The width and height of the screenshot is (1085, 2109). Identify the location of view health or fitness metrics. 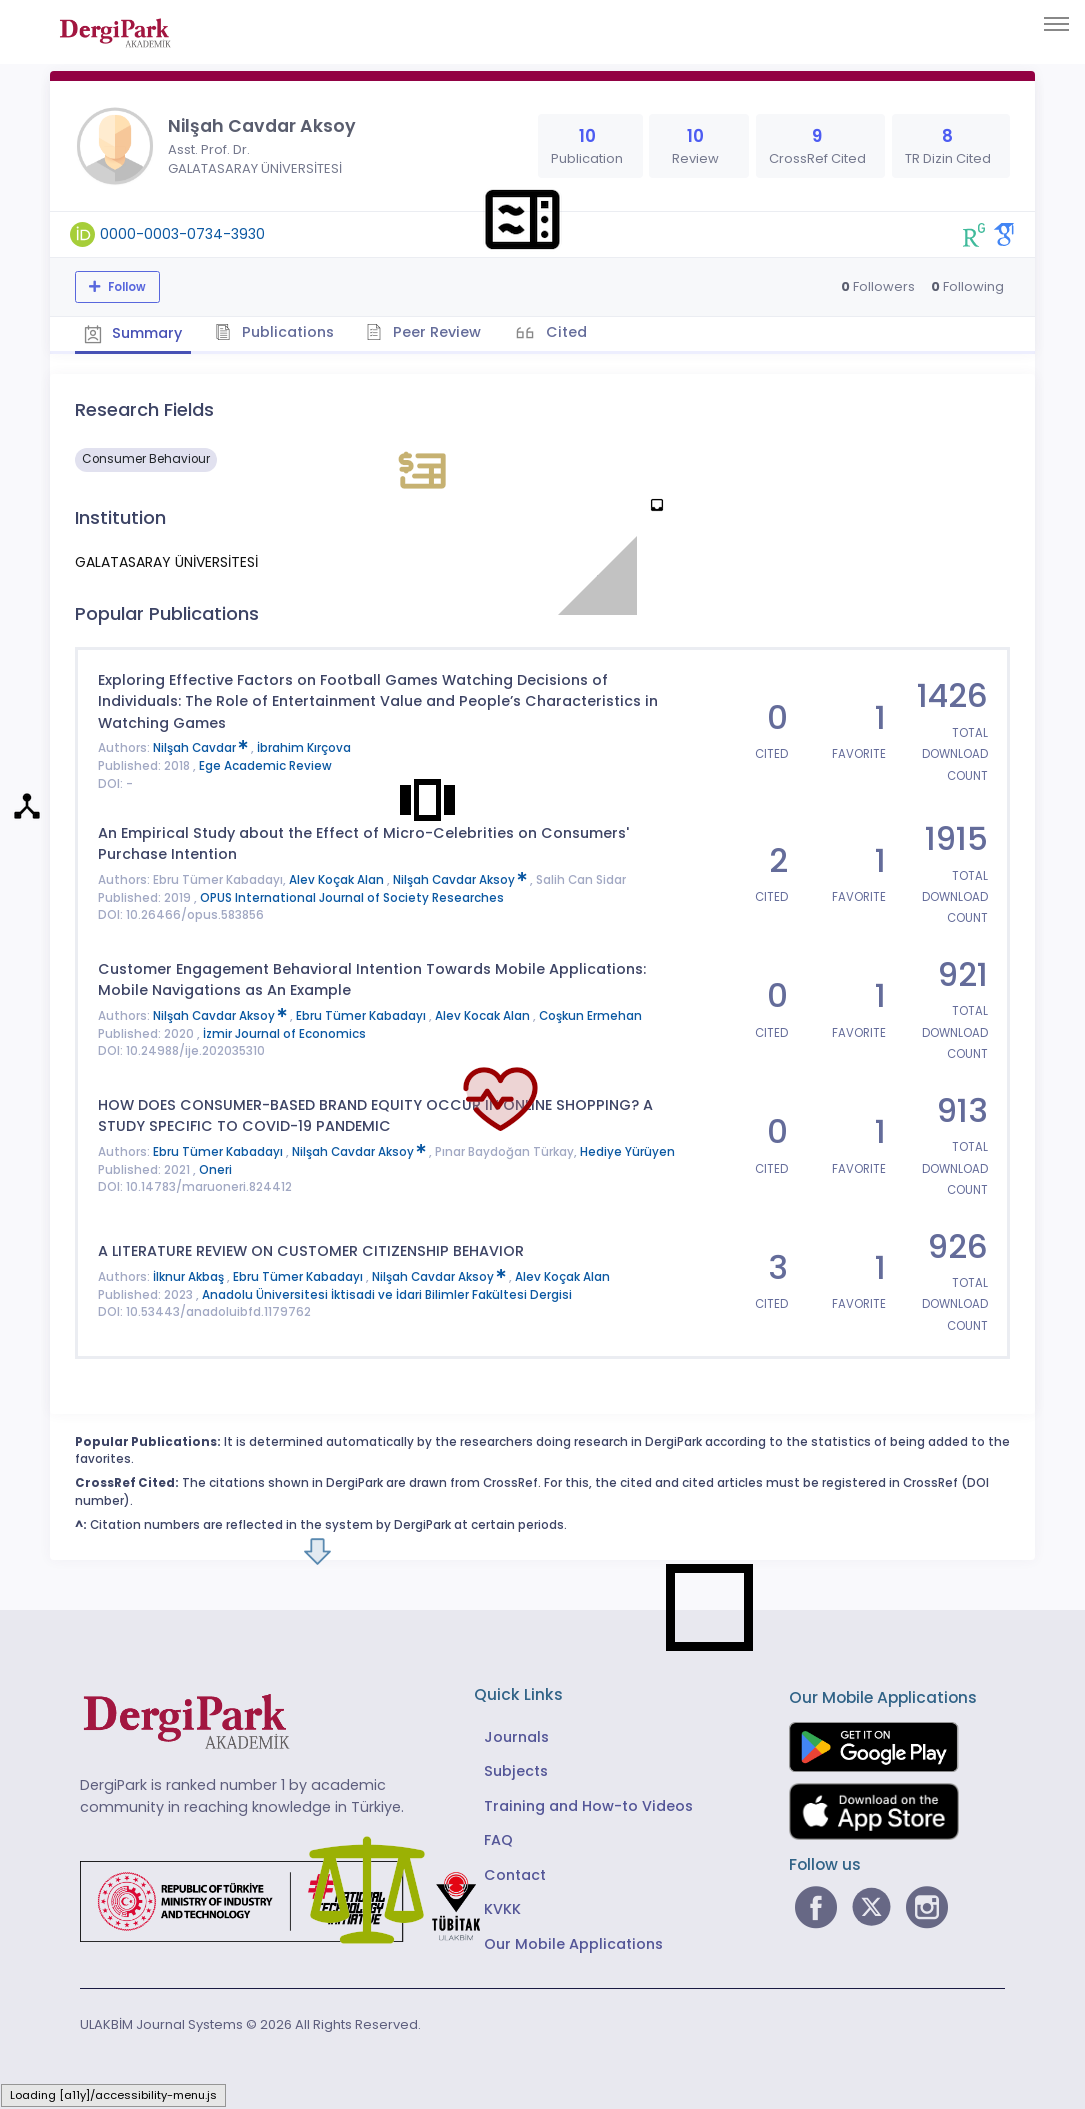
(500, 1096).